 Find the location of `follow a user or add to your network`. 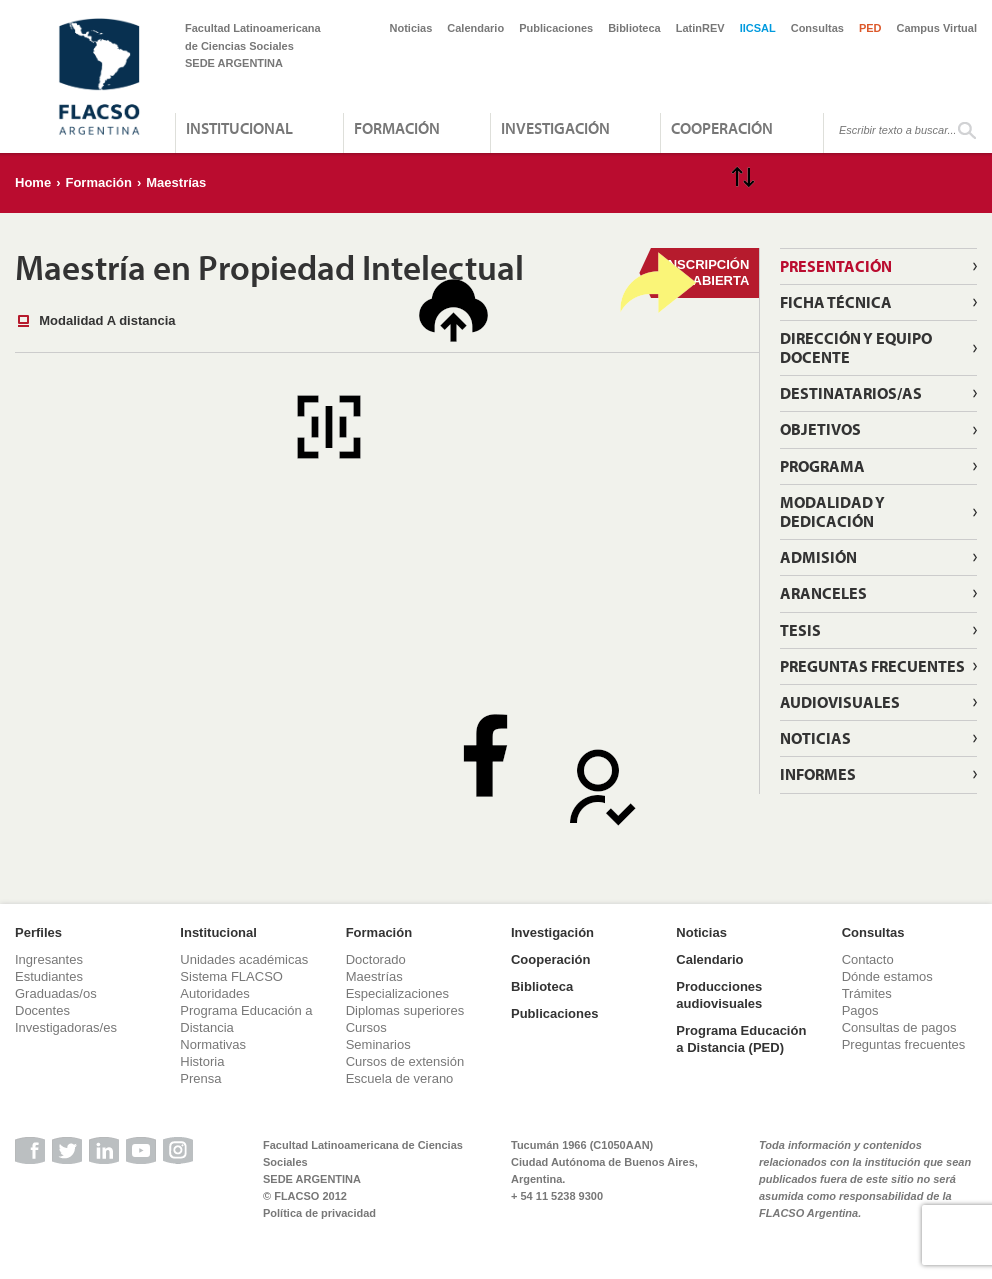

follow a user or add to your network is located at coordinates (598, 788).